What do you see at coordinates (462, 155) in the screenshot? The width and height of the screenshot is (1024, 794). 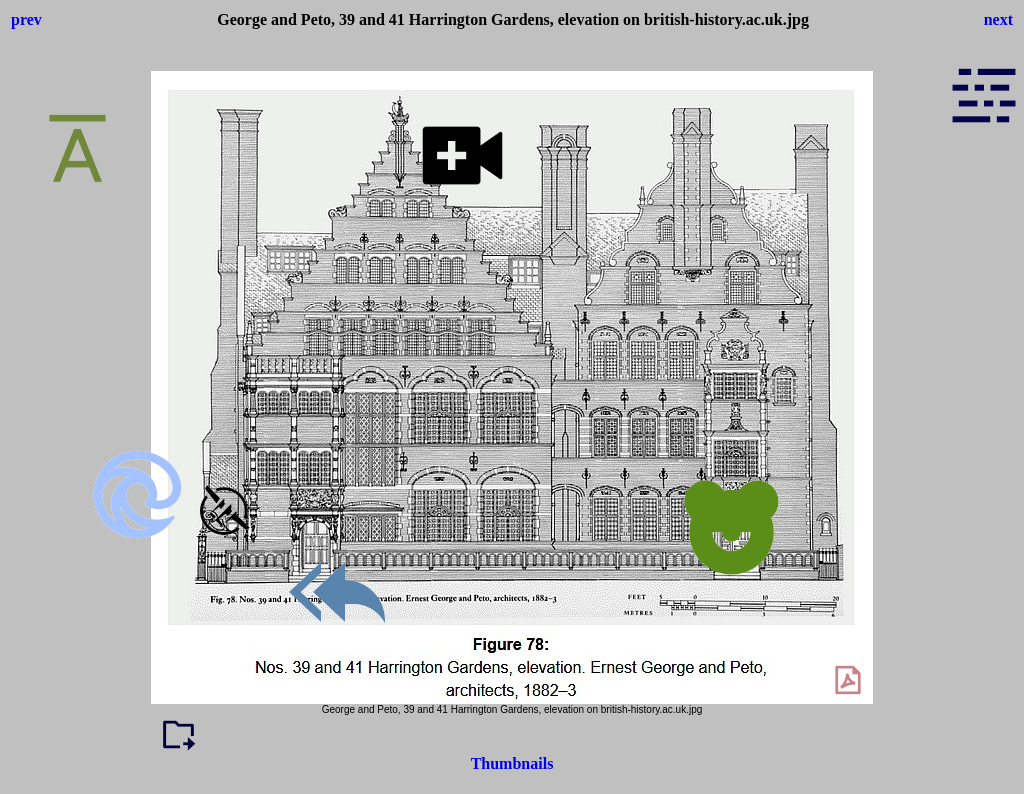 I see `add a new video recording` at bounding box center [462, 155].